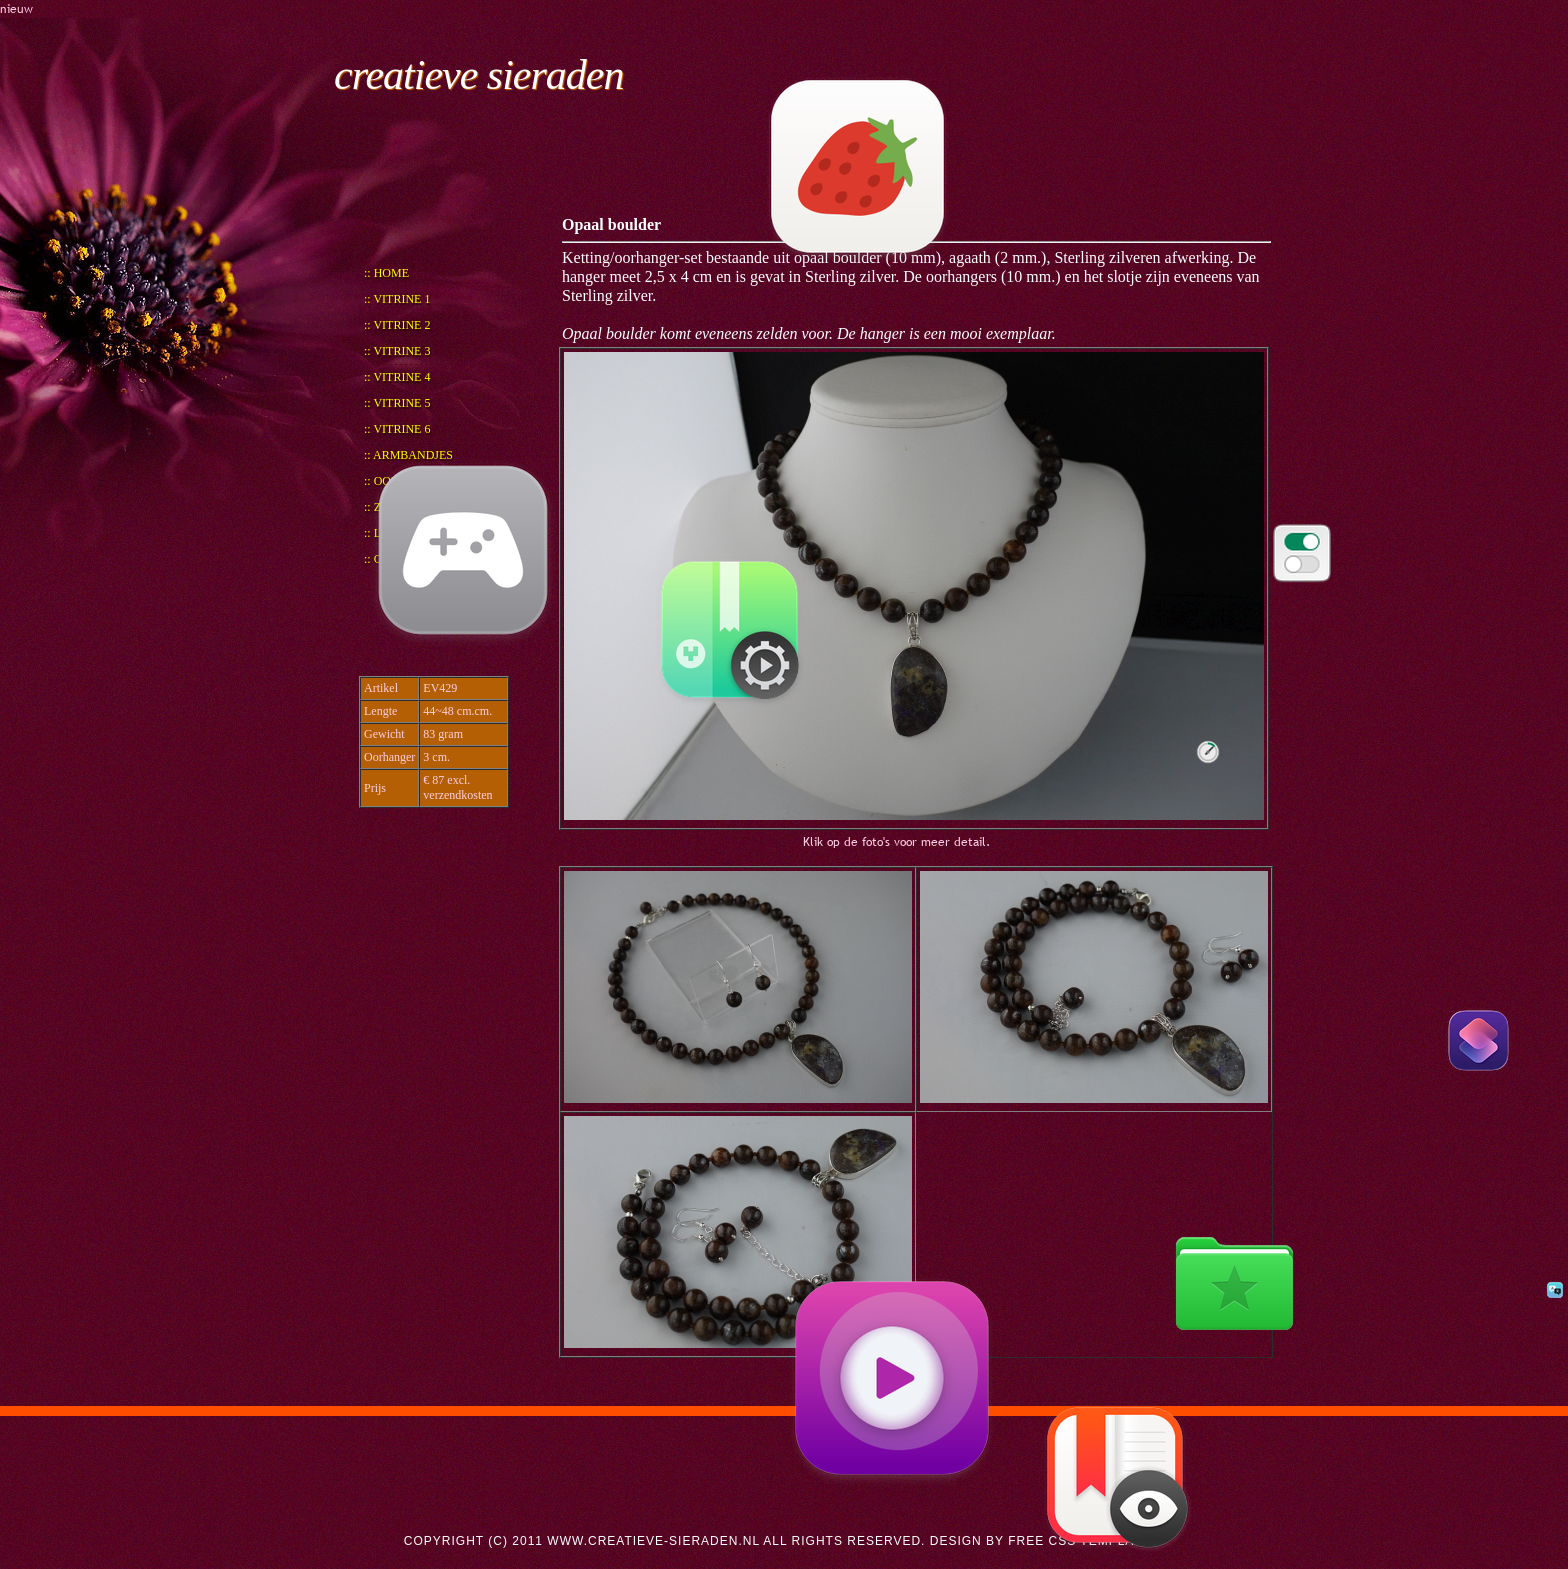 Image resolution: width=1568 pixels, height=1569 pixels. What do you see at coordinates (857, 166) in the screenshot?
I see `open strawberry music player` at bounding box center [857, 166].